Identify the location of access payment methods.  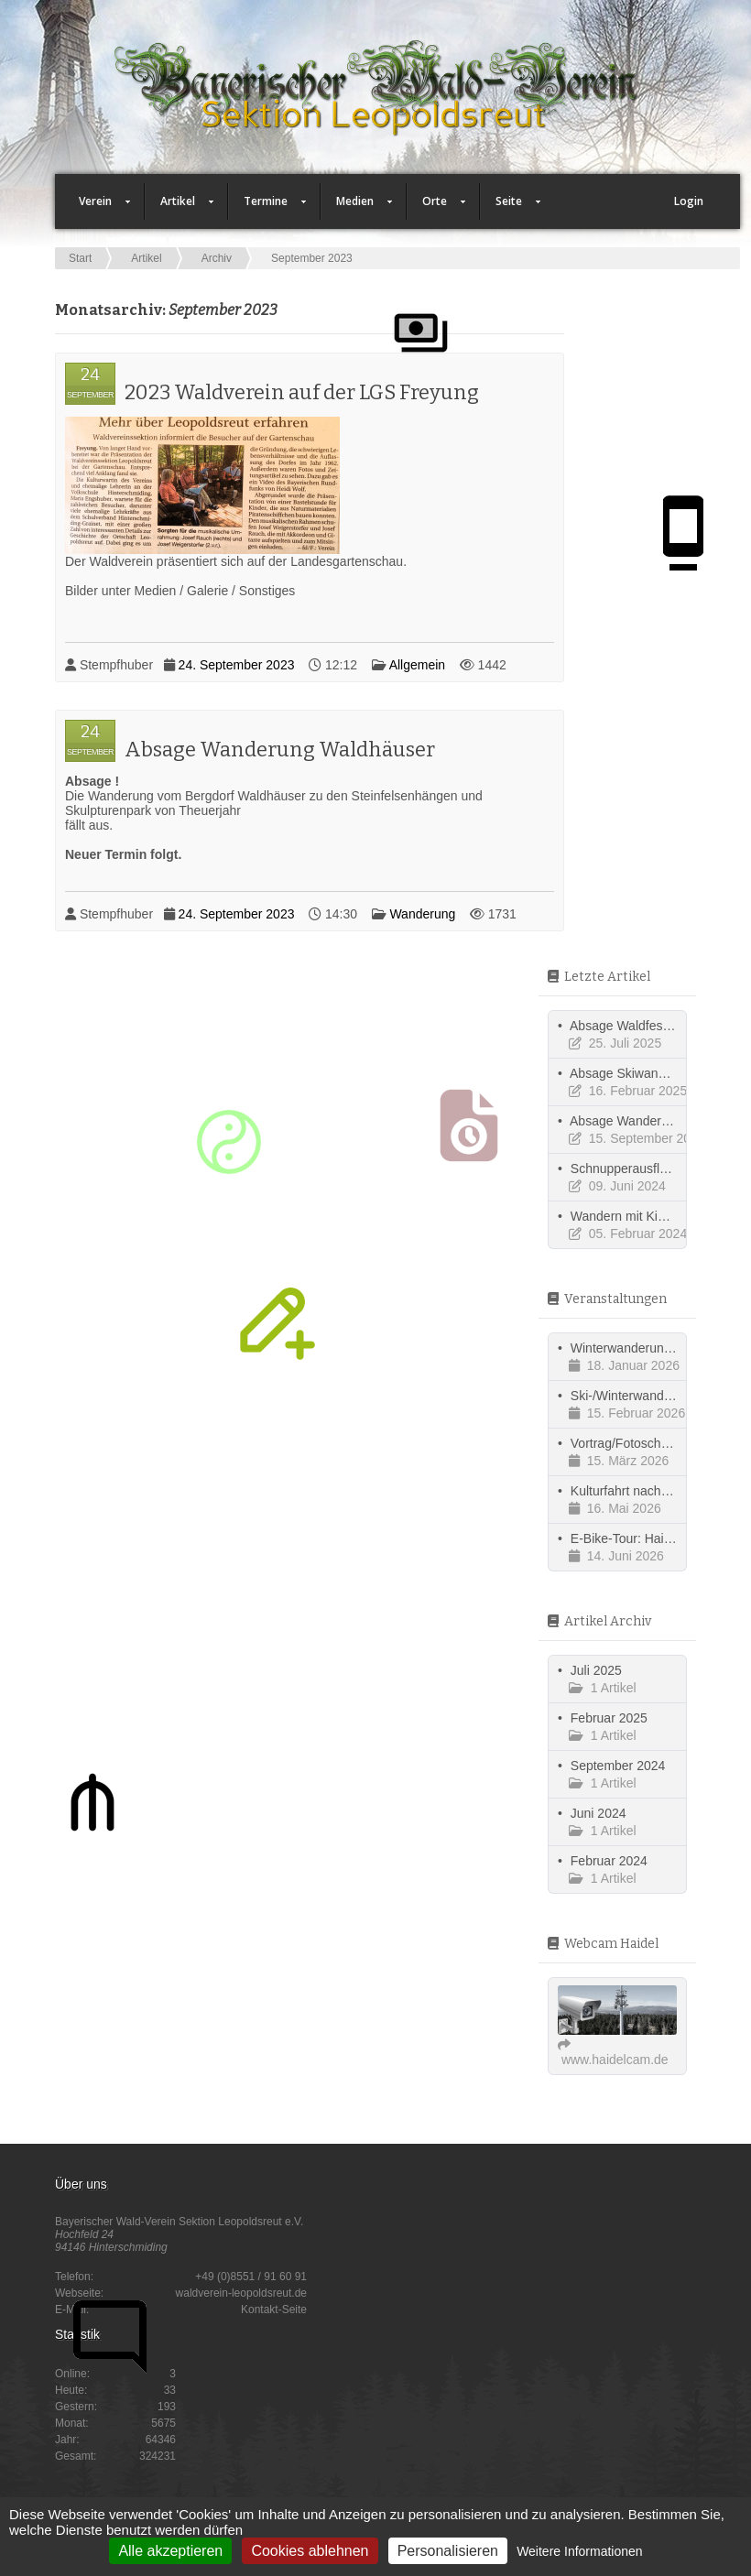
(420, 332).